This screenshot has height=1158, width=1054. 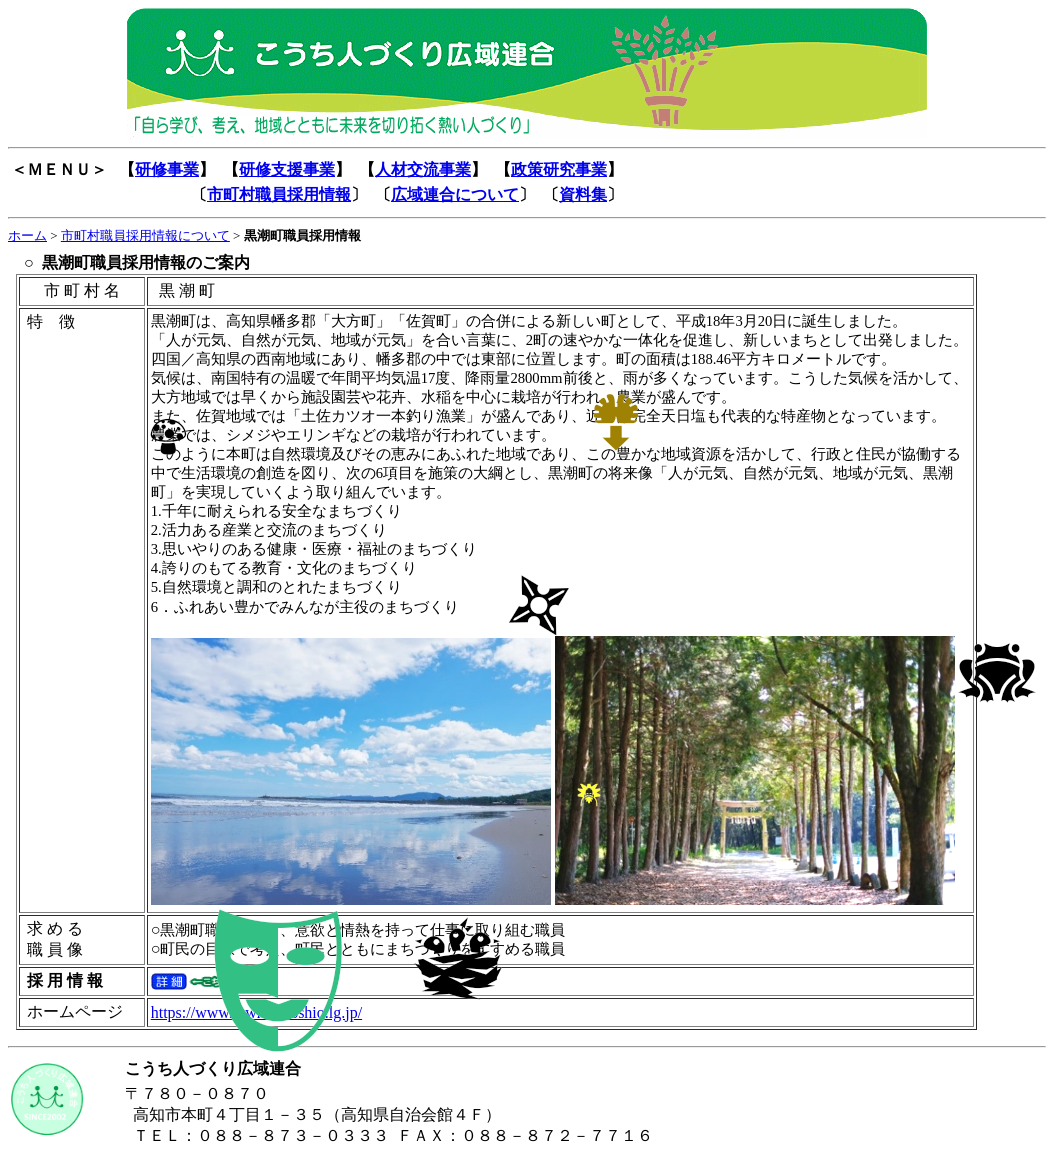 What do you see at coordinates (616, 422) in the screenshot?
I see `export or download your thoughts and notes` at bounding box center [616, 422].